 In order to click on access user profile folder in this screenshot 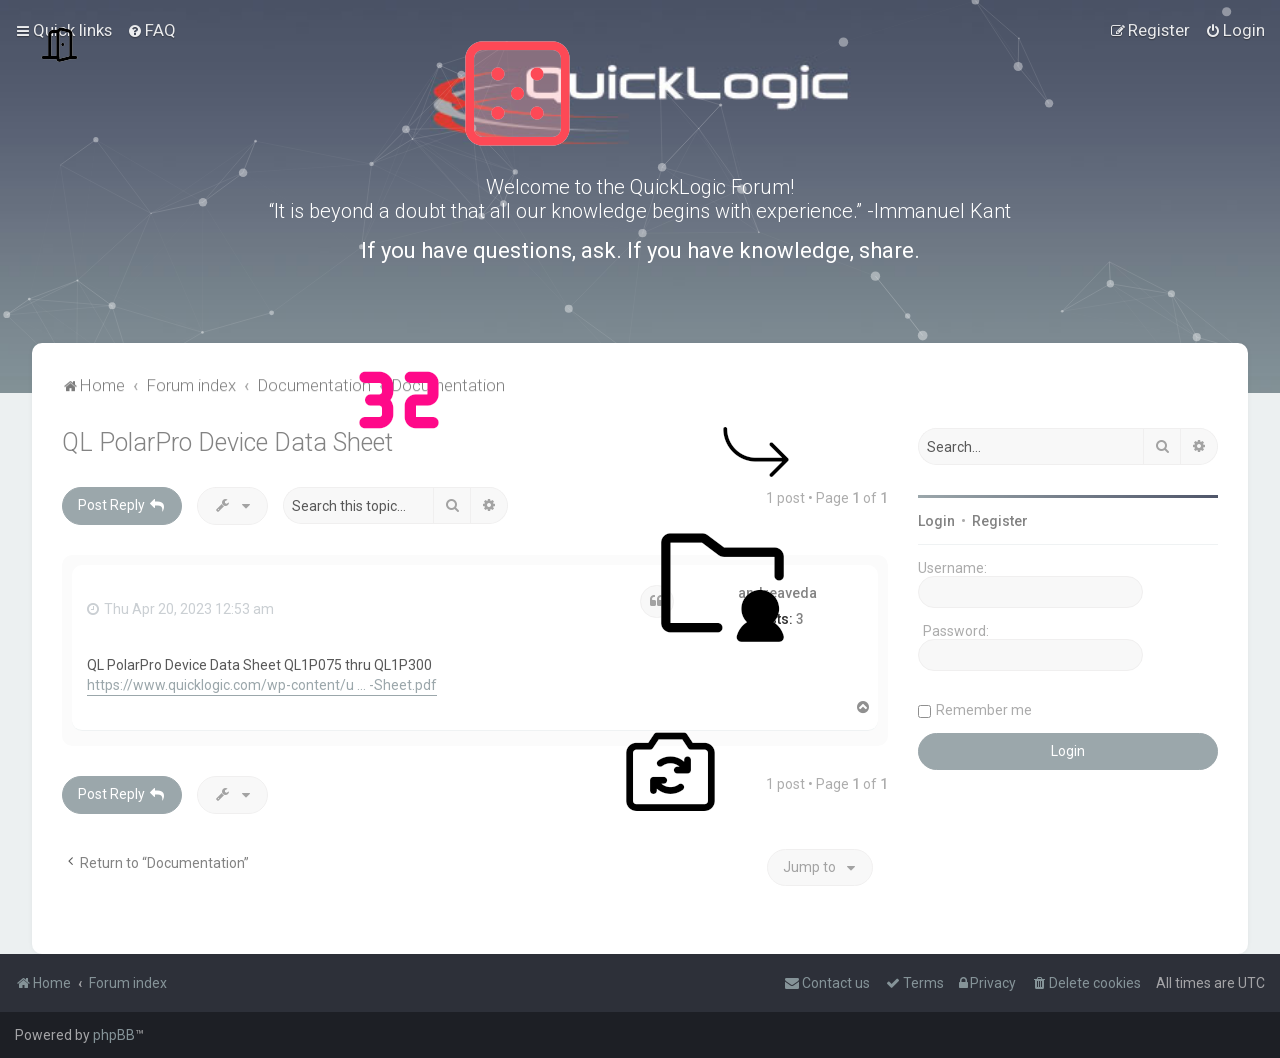, I will do `click(722, 580)`.